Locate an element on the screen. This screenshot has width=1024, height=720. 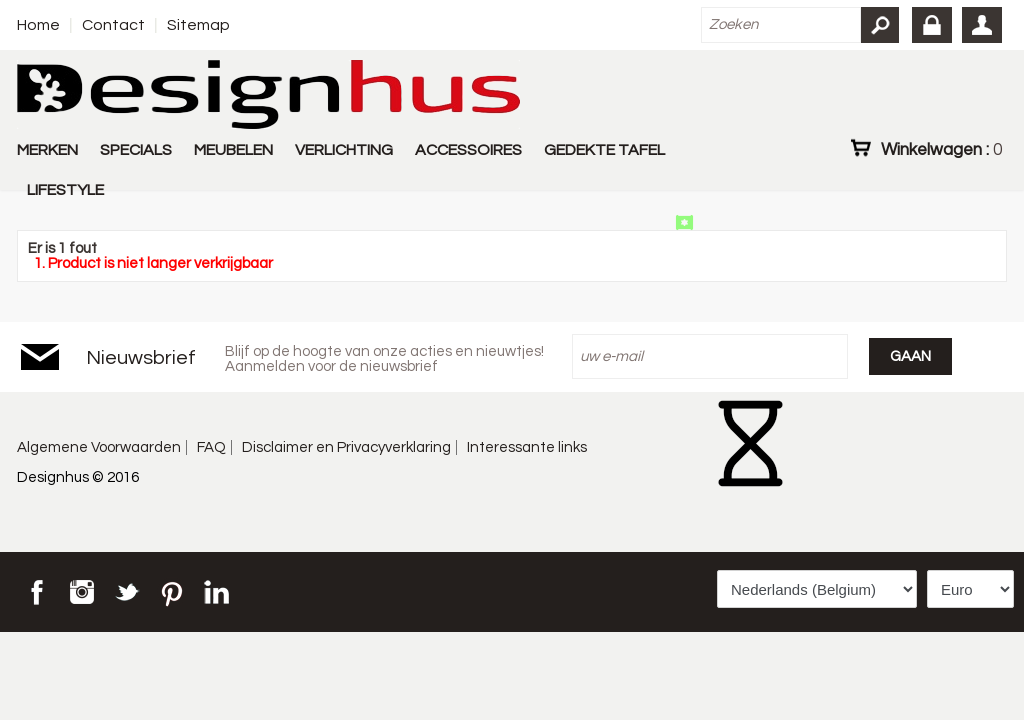
access jewish religious texts or torah content is located at coordinates (684, 222).